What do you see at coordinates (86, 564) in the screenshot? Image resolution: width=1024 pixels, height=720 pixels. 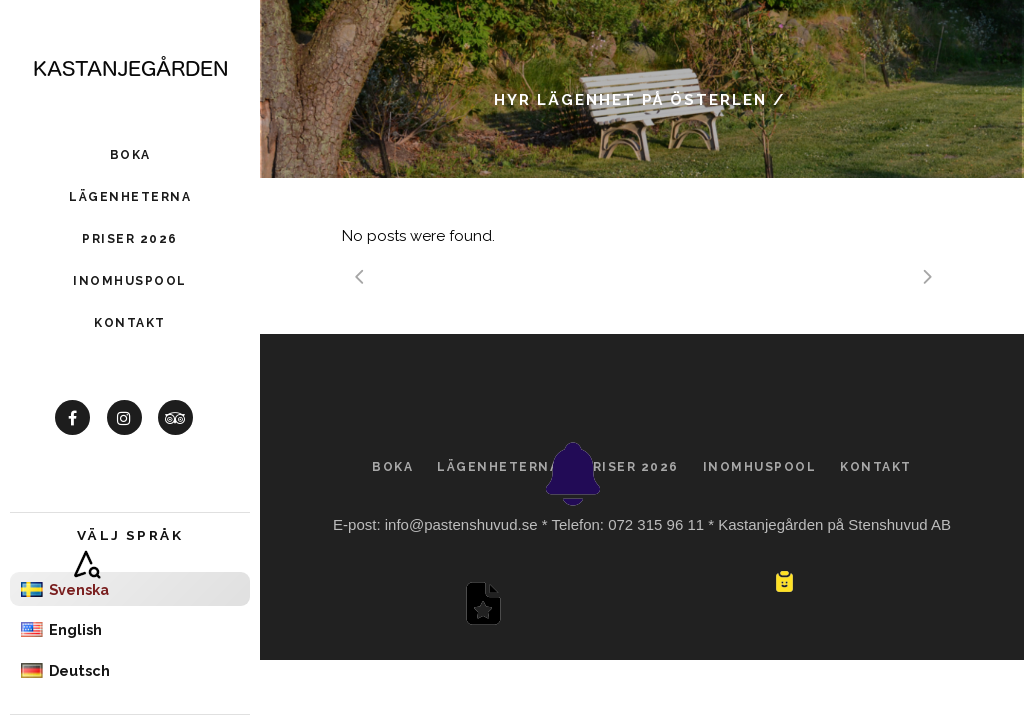 I see `search for directions or routes` at bounding box center [86, 564].